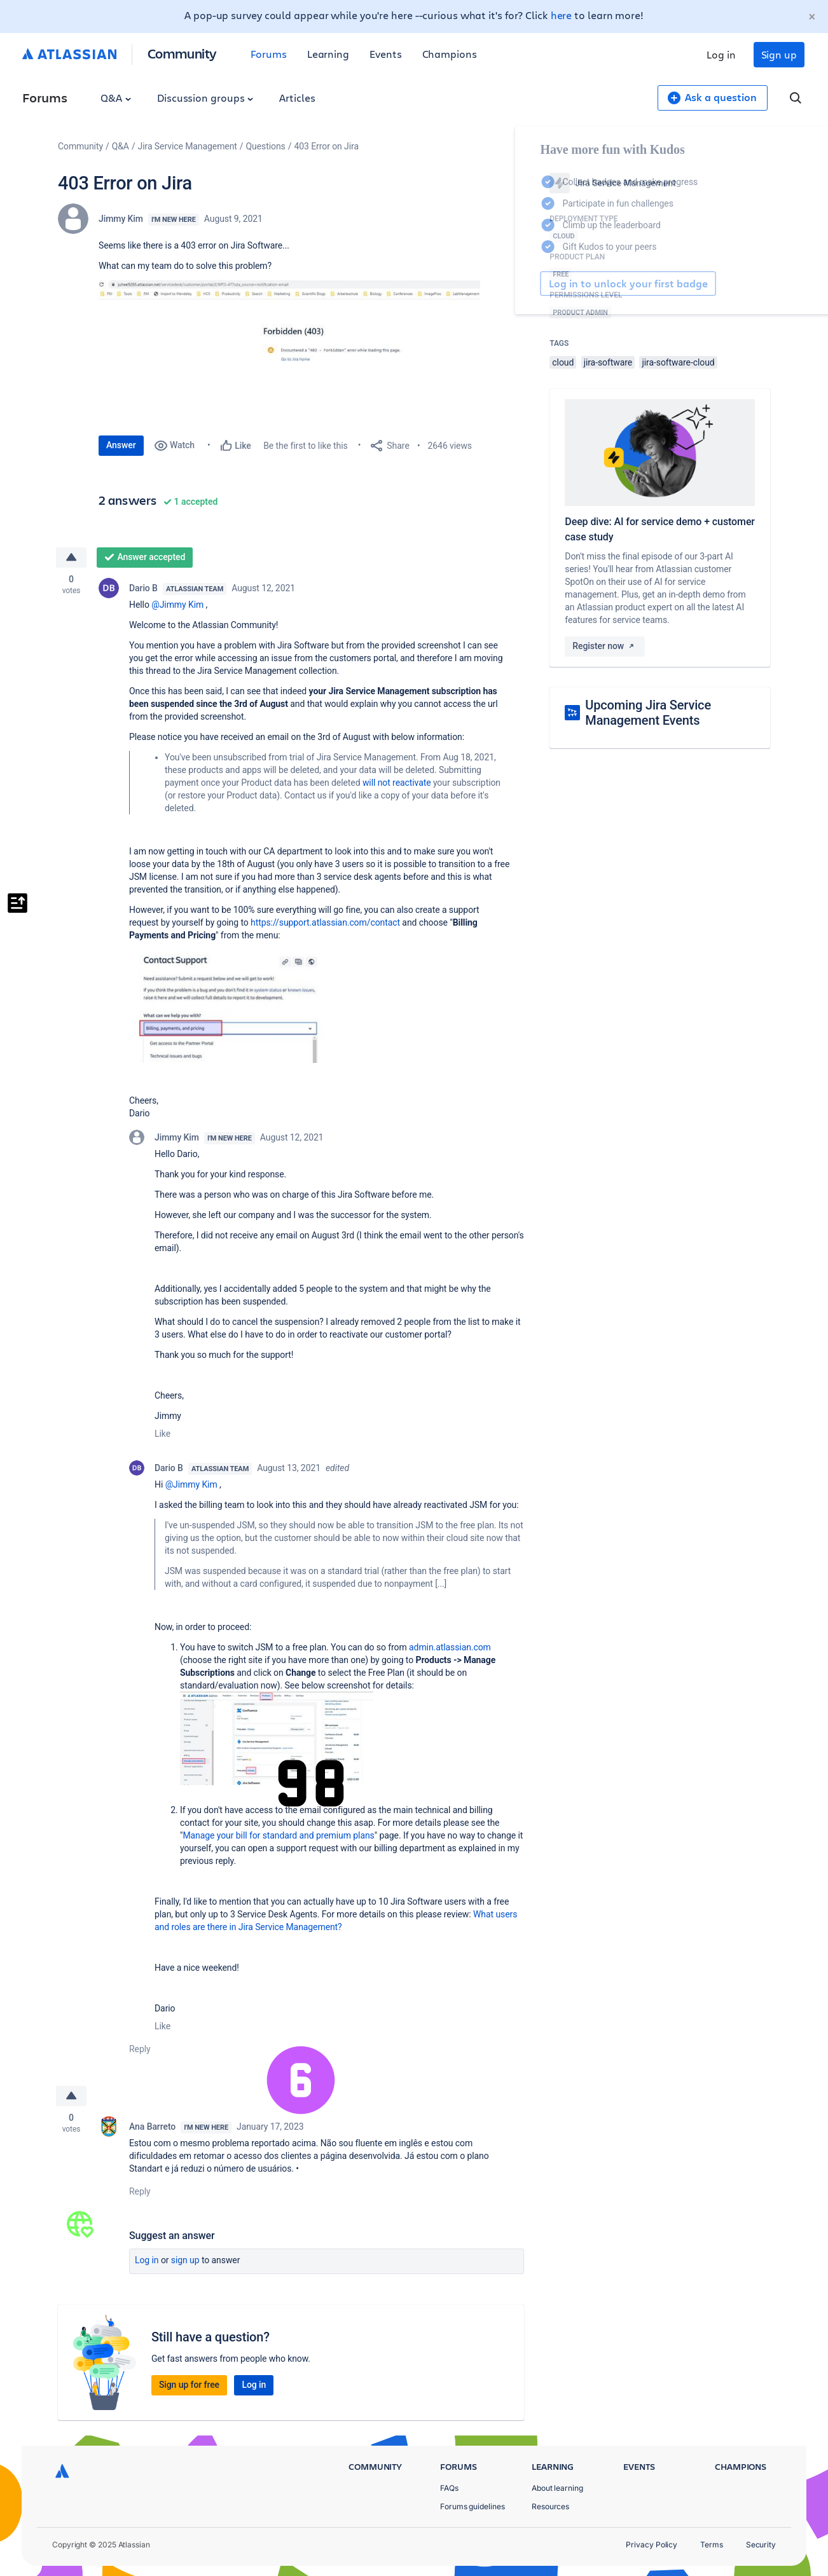 The height and width of the screenshot is (2576, 828). I want to click on indicates item number 98 in a list or sequence, so click(311, 1783).